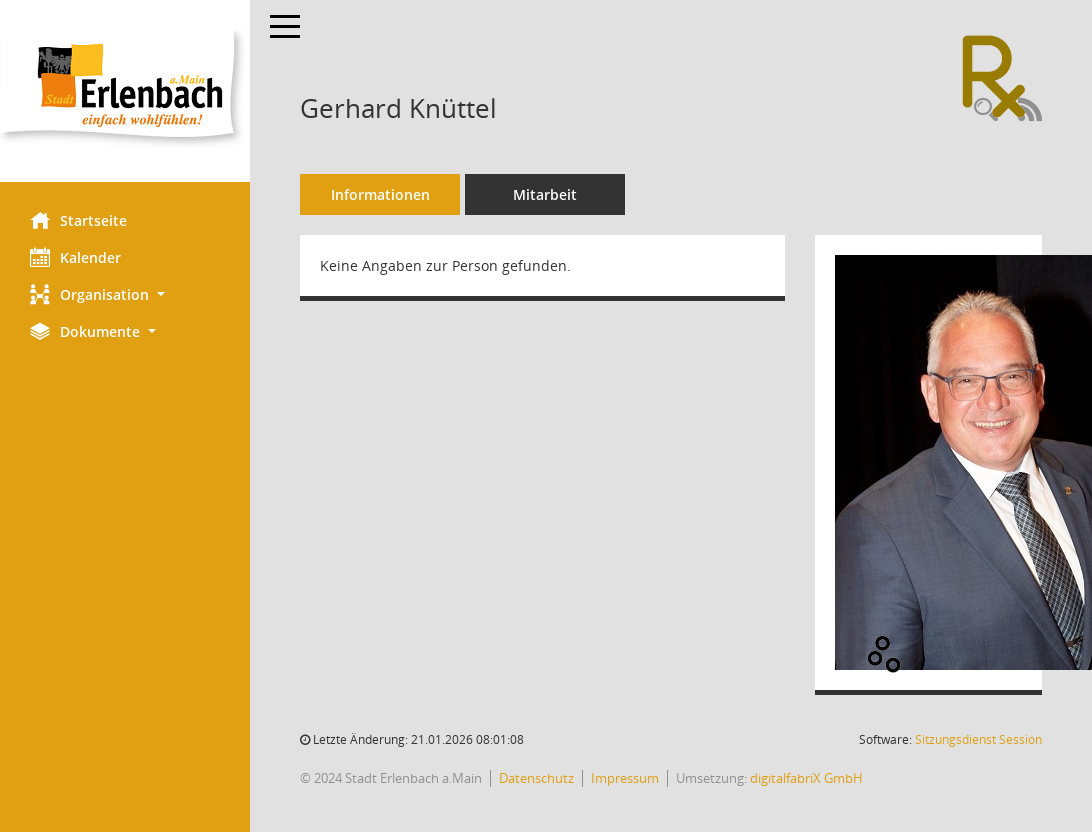 Image resolution: width=1092 pixels, height=832 pixels. Describe the element at coordinates (990, 76) in the screenshot. I see `view prescription details` at that location.